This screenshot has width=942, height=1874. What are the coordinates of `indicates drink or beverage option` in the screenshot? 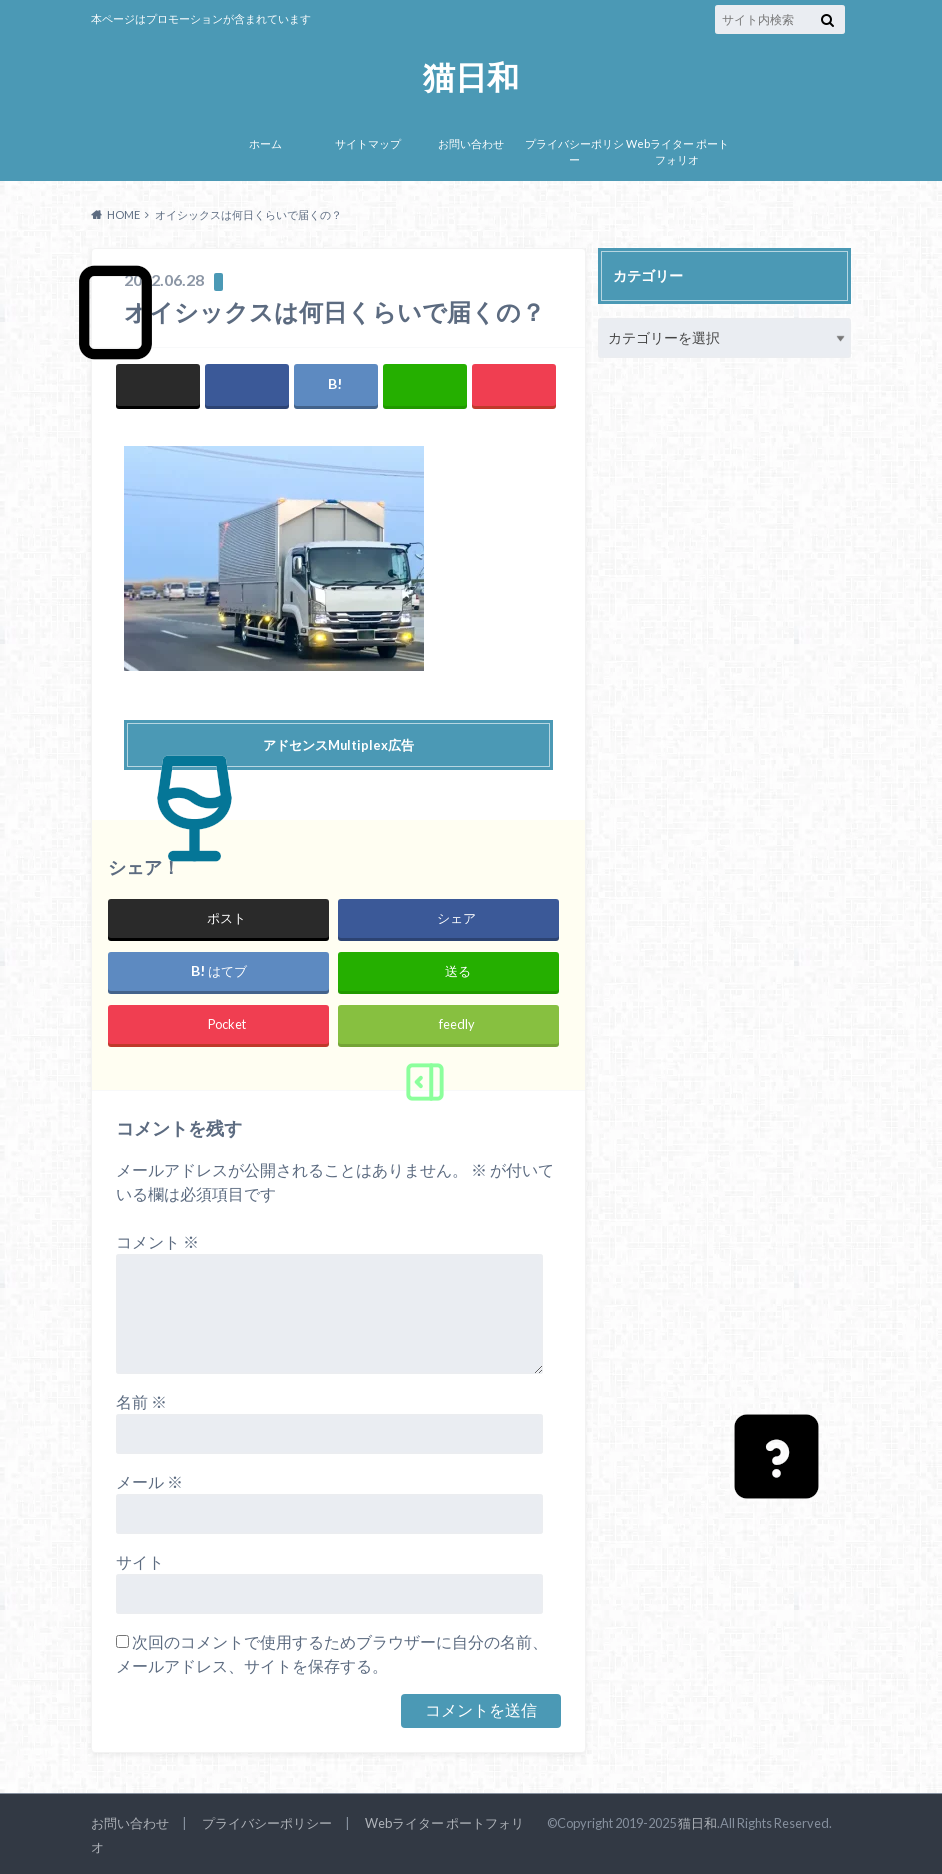 It's located at (194, 808).